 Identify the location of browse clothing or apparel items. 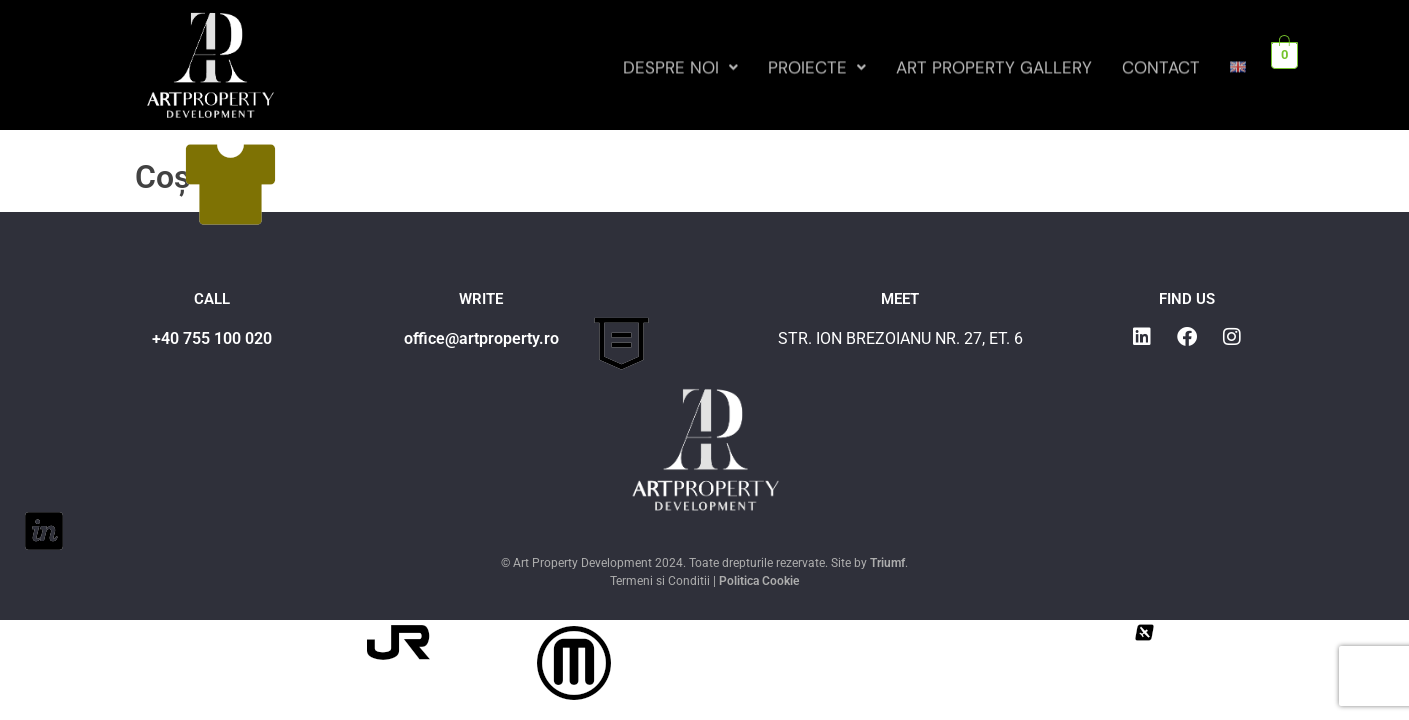
(230, 184).